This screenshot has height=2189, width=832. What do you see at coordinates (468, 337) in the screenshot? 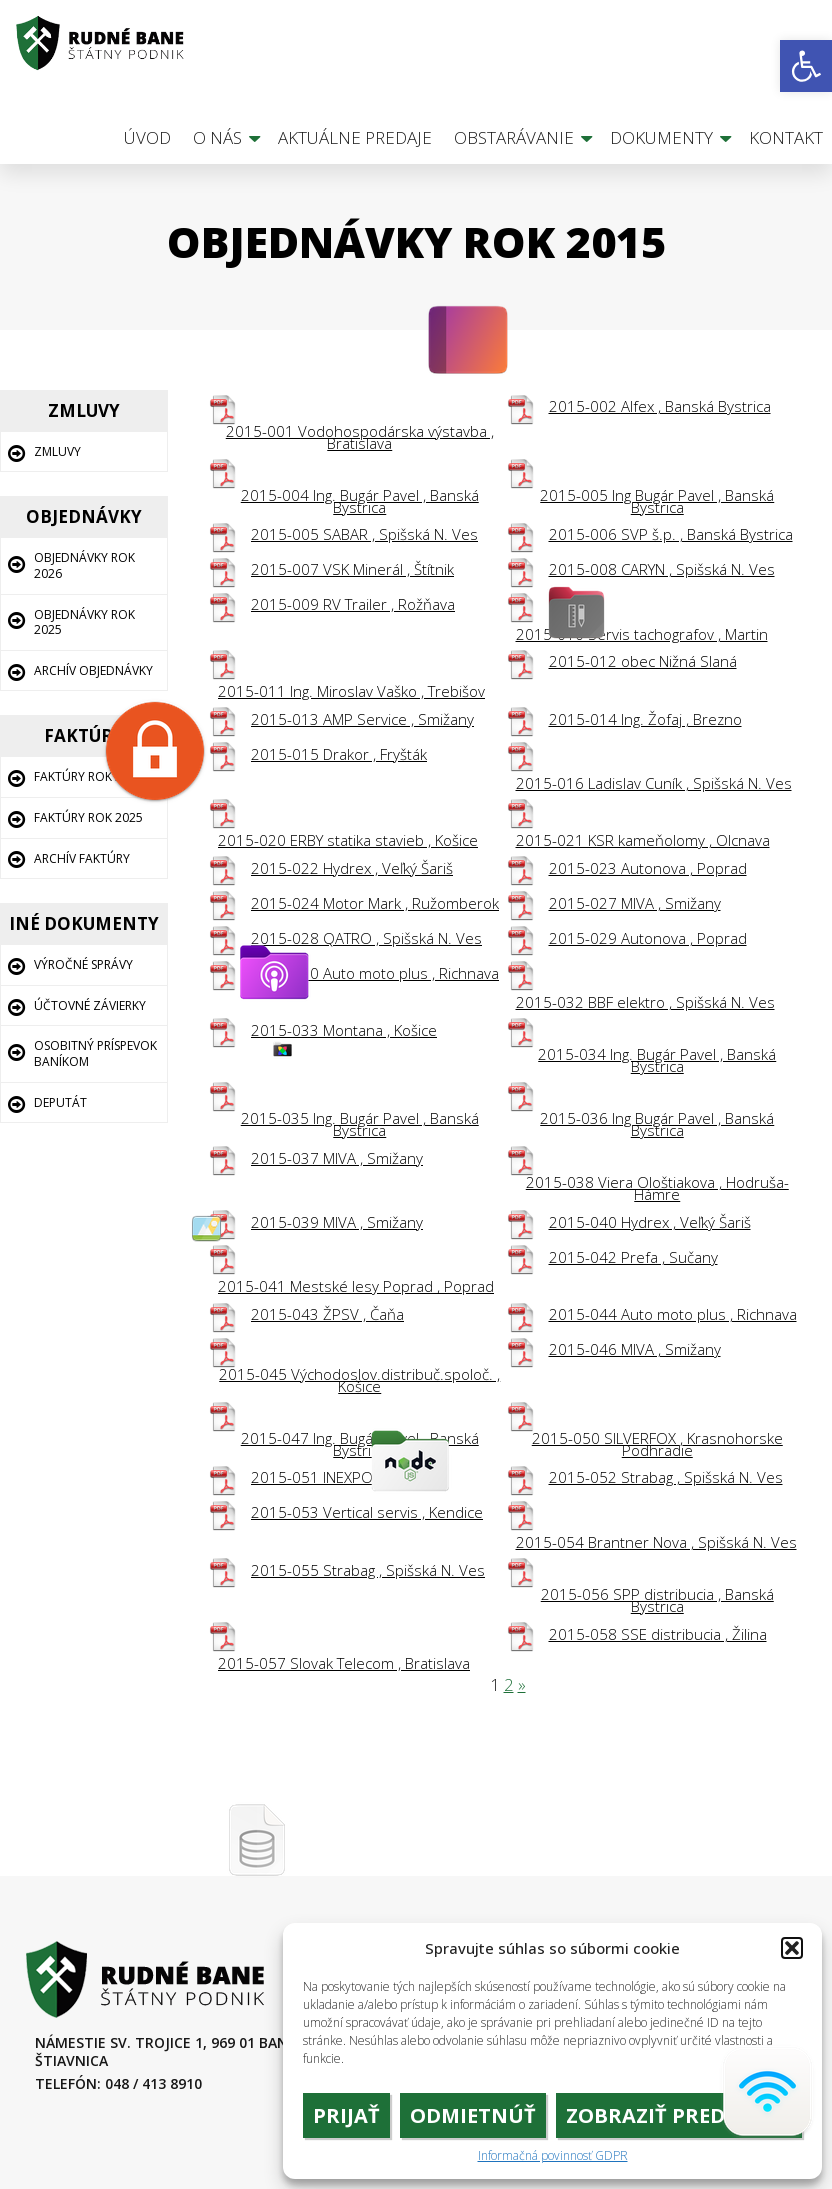
I see `access the desktop folder` at bounding box center [468, 337].